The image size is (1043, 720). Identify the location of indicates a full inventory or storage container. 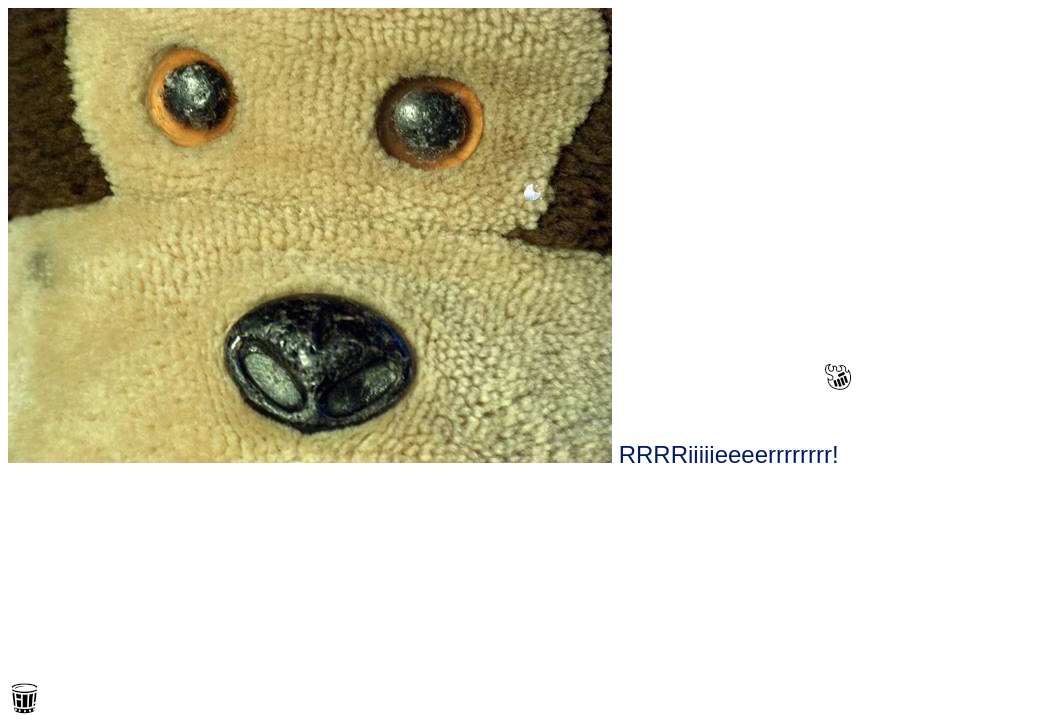
(24, 693).